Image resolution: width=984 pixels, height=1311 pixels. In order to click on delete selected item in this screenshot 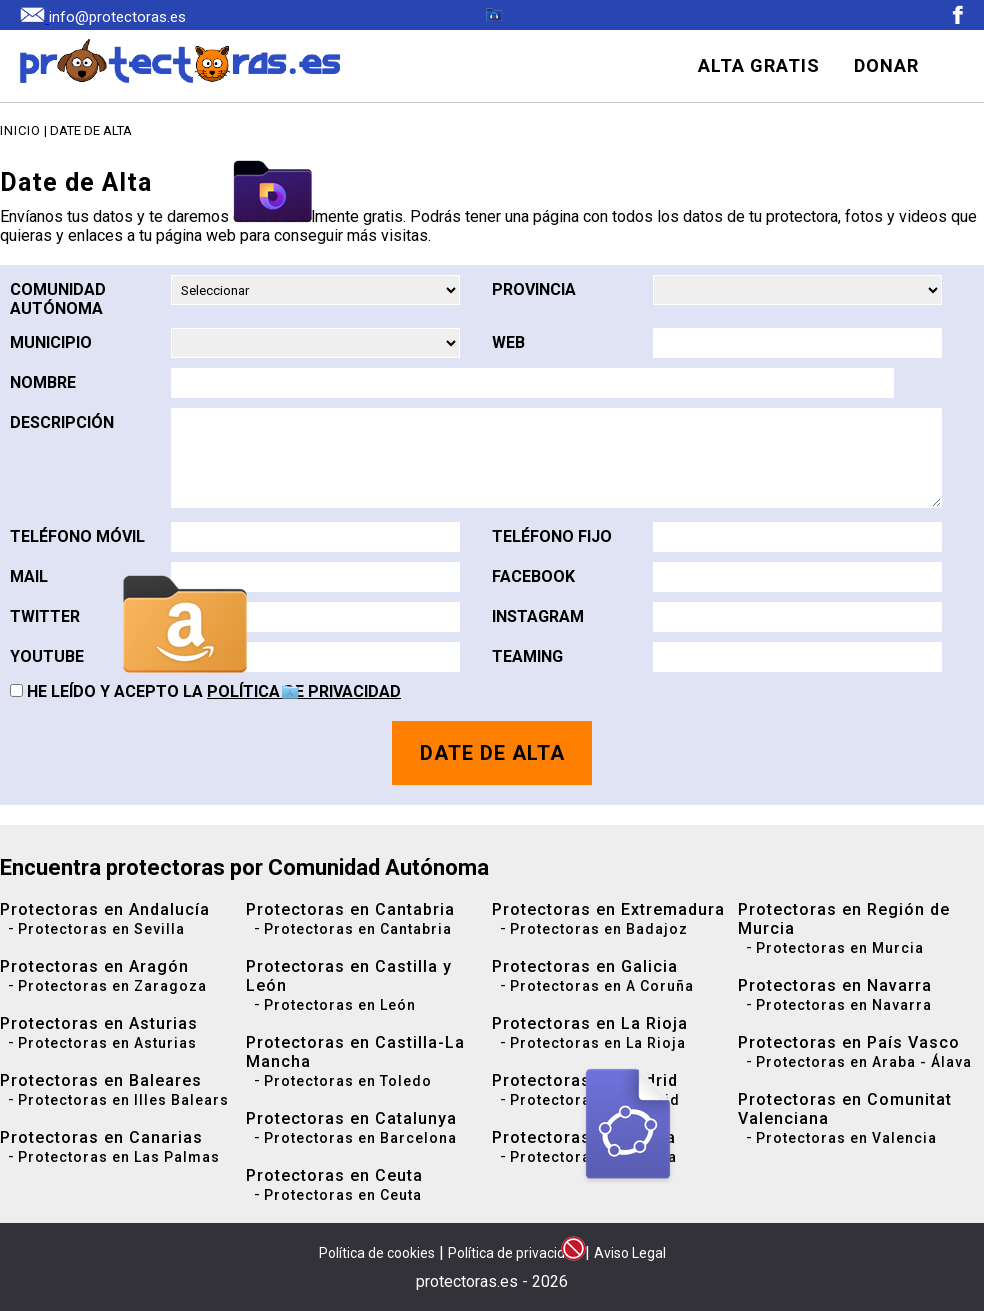, I will do `click(573, 1248)`.